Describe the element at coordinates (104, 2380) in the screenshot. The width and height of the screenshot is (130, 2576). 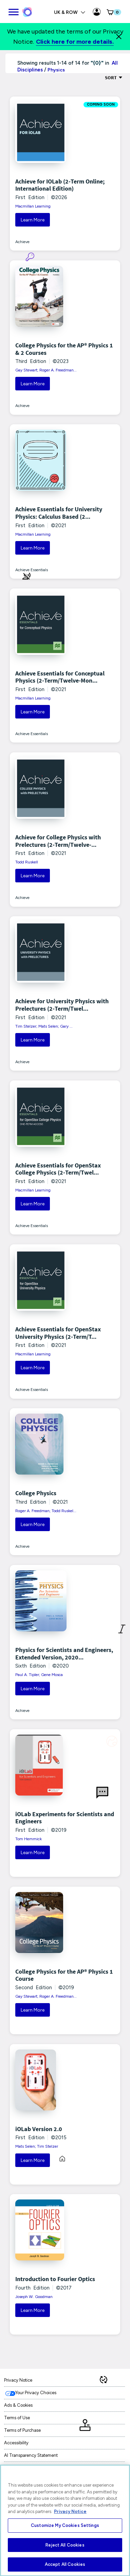
I see `indicates content has been published with recent changes` at that location.